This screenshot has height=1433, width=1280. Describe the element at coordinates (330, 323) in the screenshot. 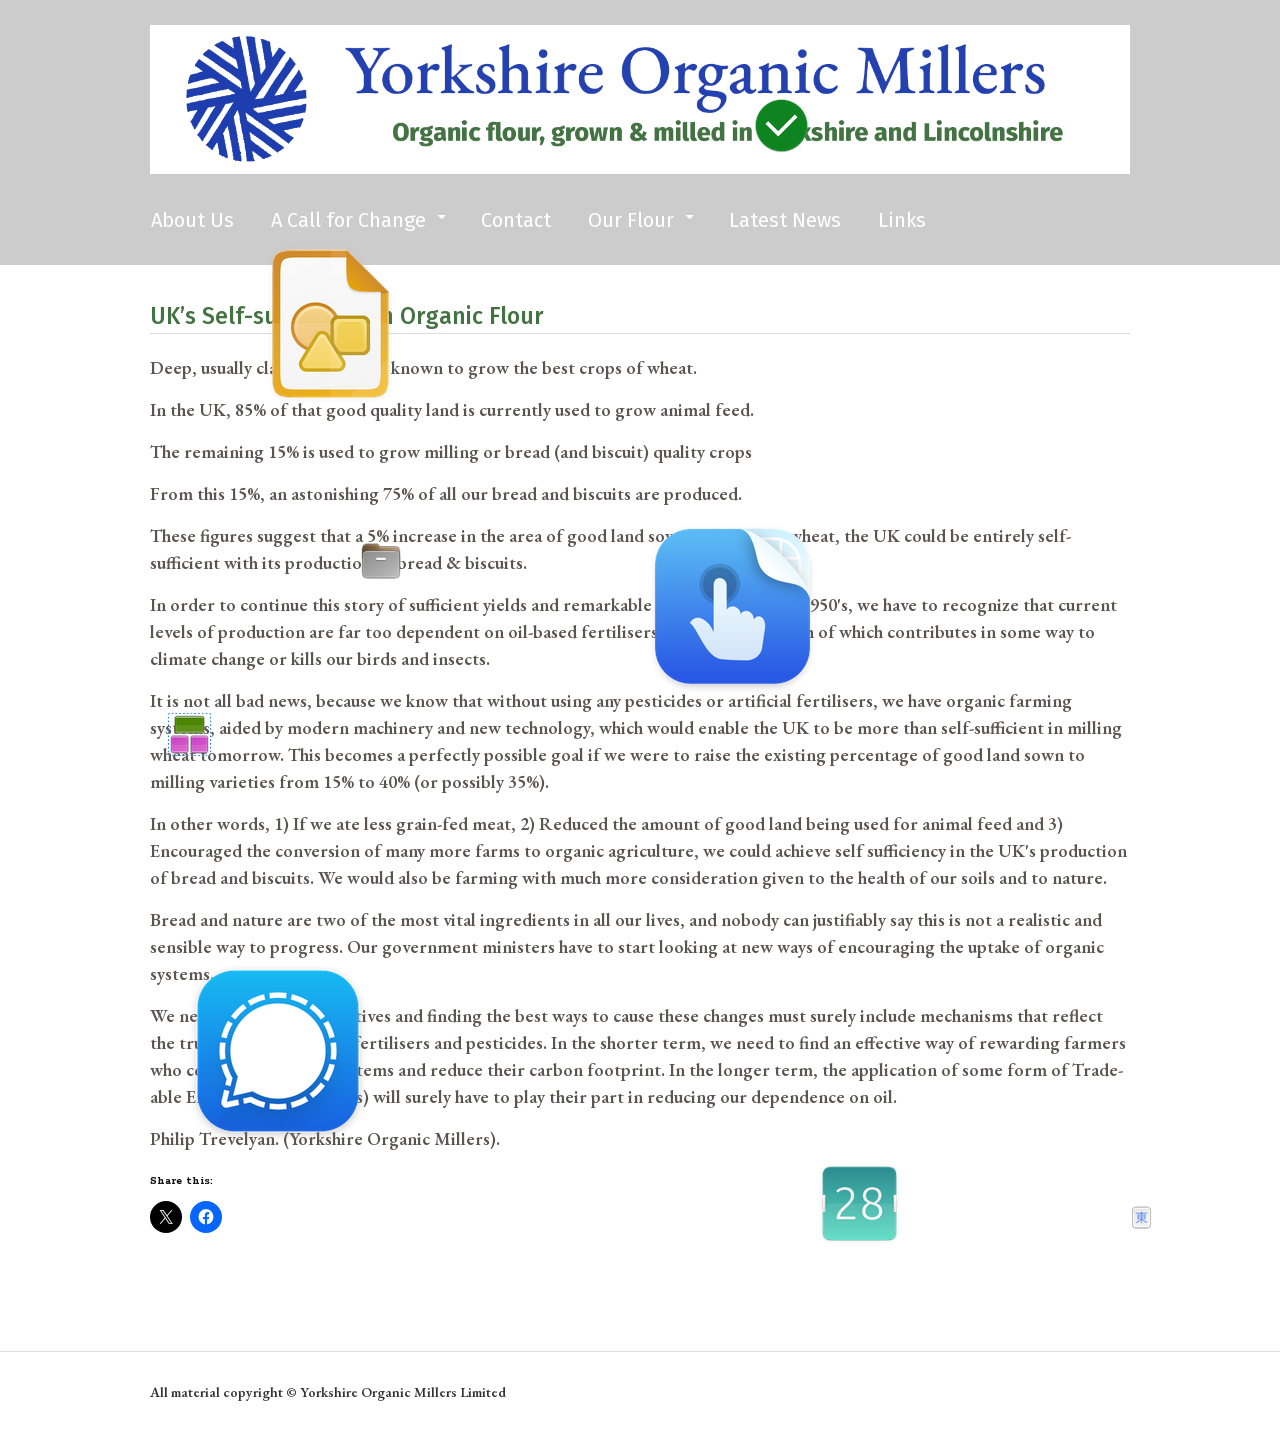

I see `libreoffice draw document file` at that location.